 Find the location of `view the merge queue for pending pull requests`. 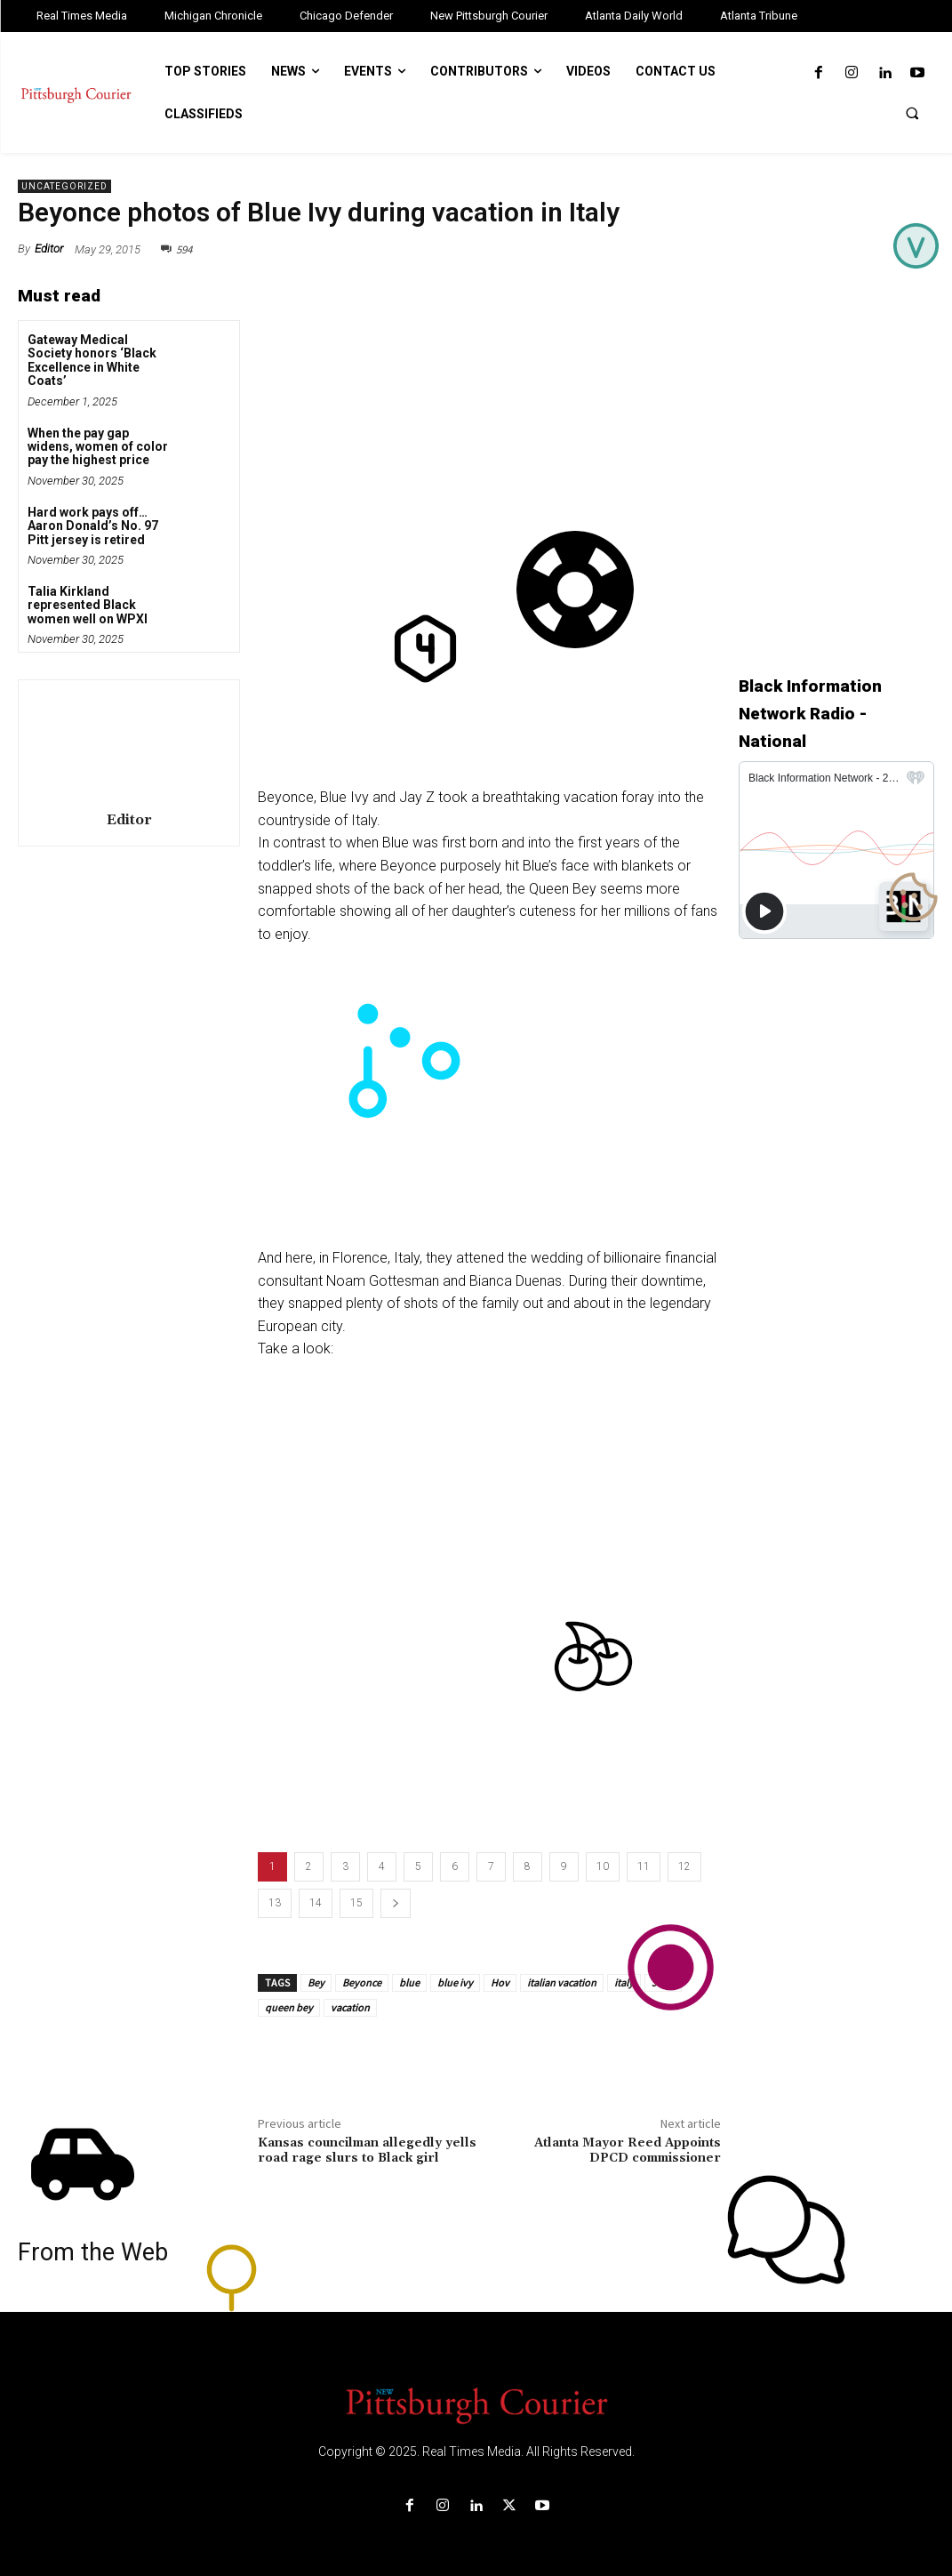

view the merge queue for pending pull requests is located at coordinates (404, 1056).